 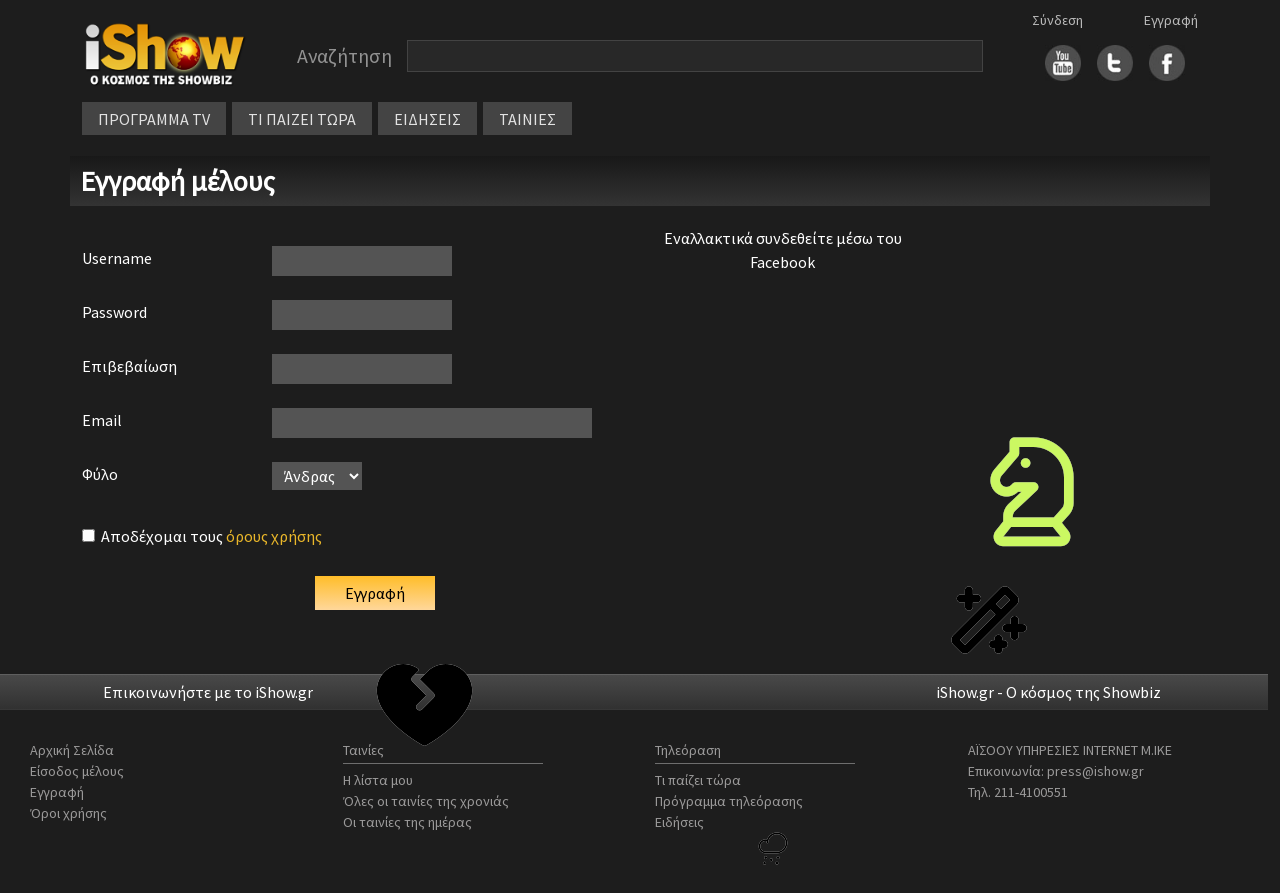 What do you see at coordinates (773, 848) in the screenshot?
I see `indicates snowy weather conditions` at bounding box center [773, 848].